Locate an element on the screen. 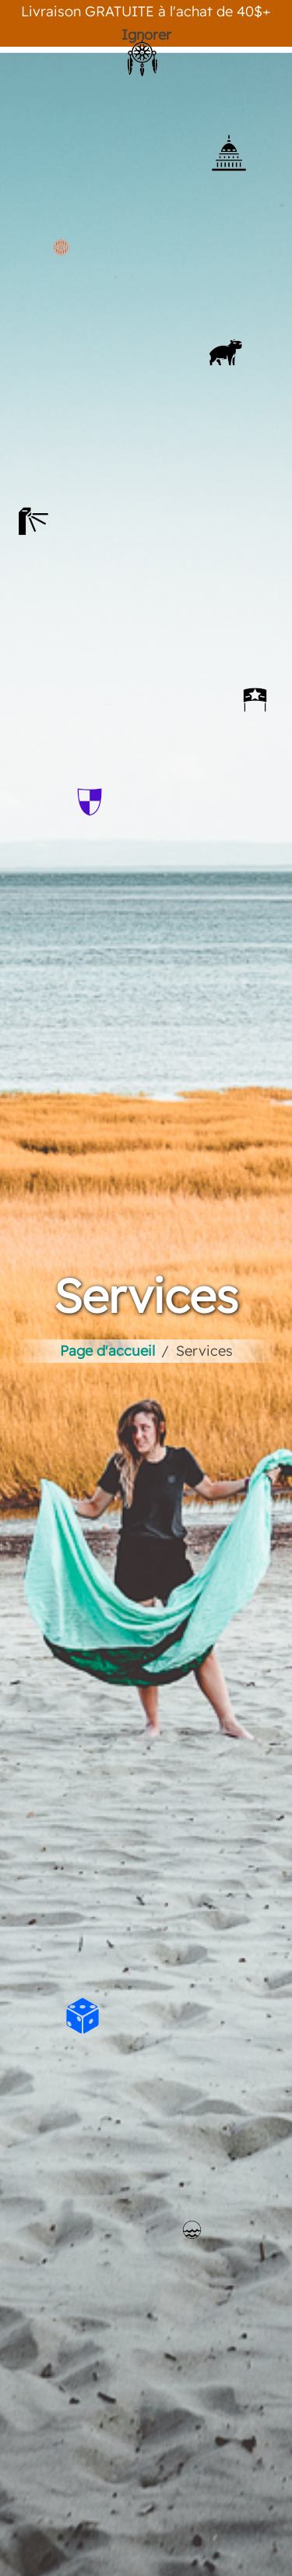 The width and height of the screenshot is (292, 2576). indicates ocean or maritime game mode is located at coordinates (192, 2229).